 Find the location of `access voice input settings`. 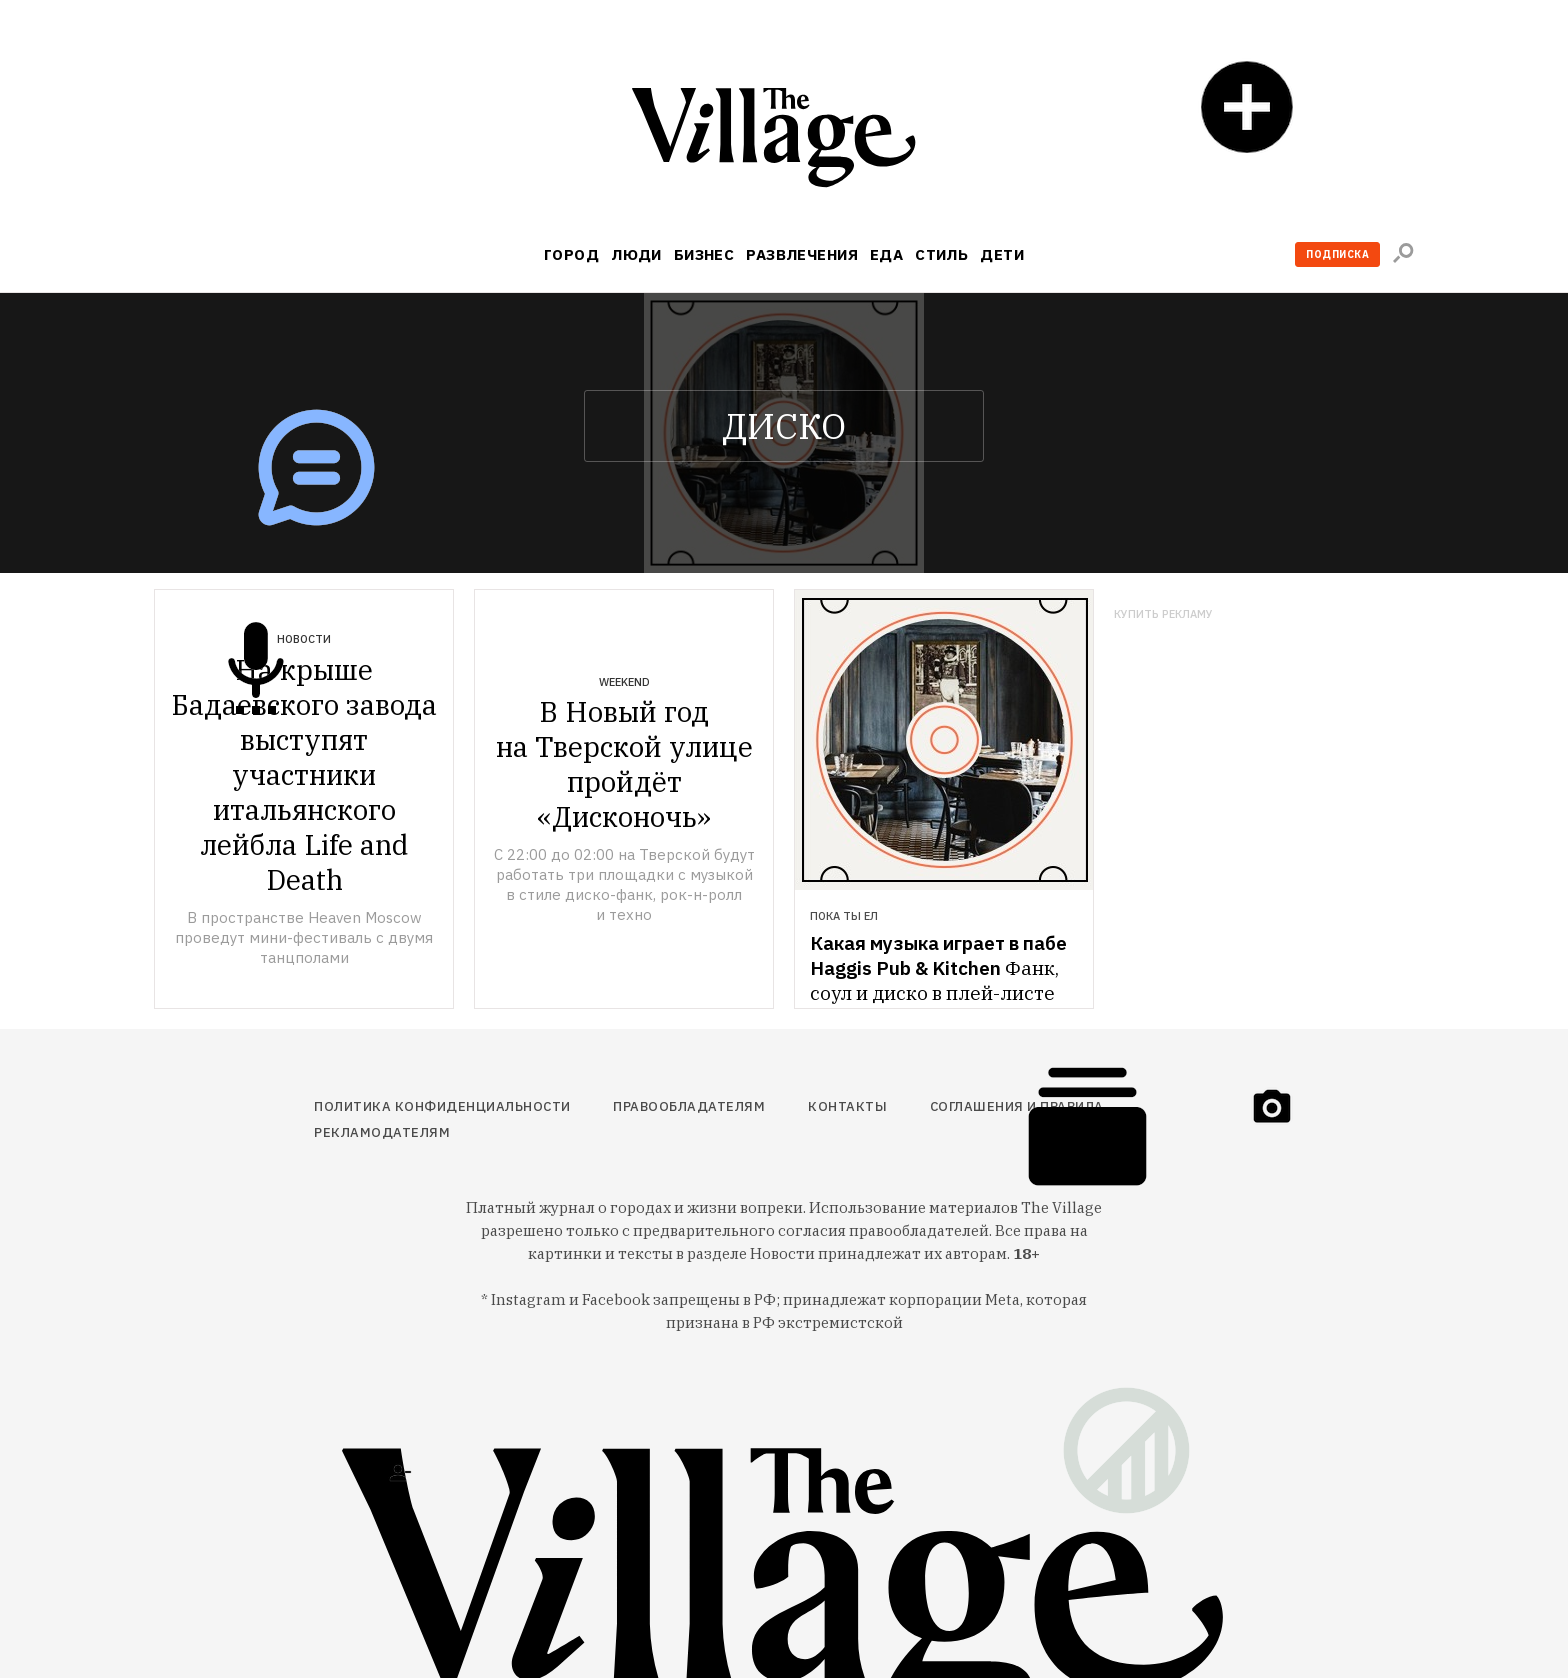

access voice input settings is located at coordinates (256, 666).